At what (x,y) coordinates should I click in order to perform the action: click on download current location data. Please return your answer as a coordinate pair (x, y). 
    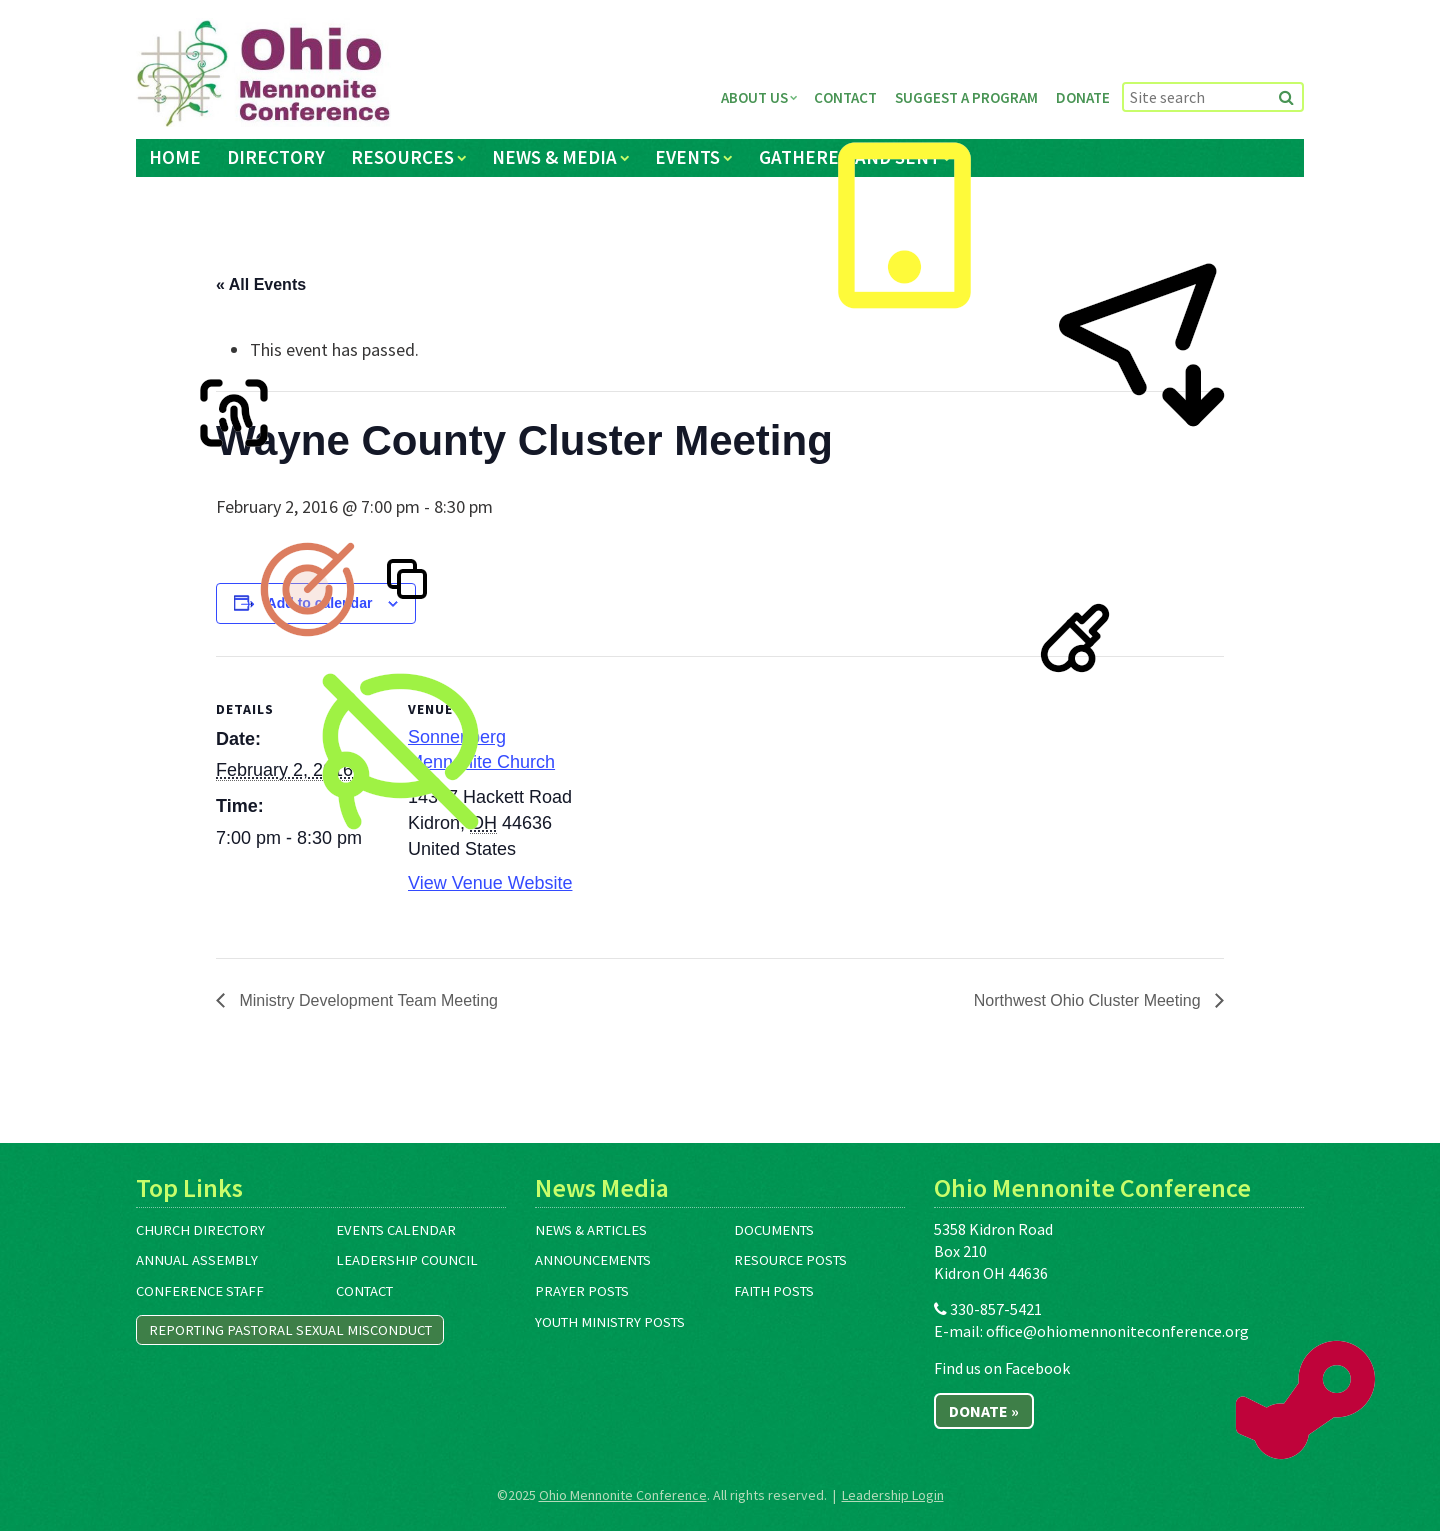
    Looking at the image, I should click on (1139, 341).